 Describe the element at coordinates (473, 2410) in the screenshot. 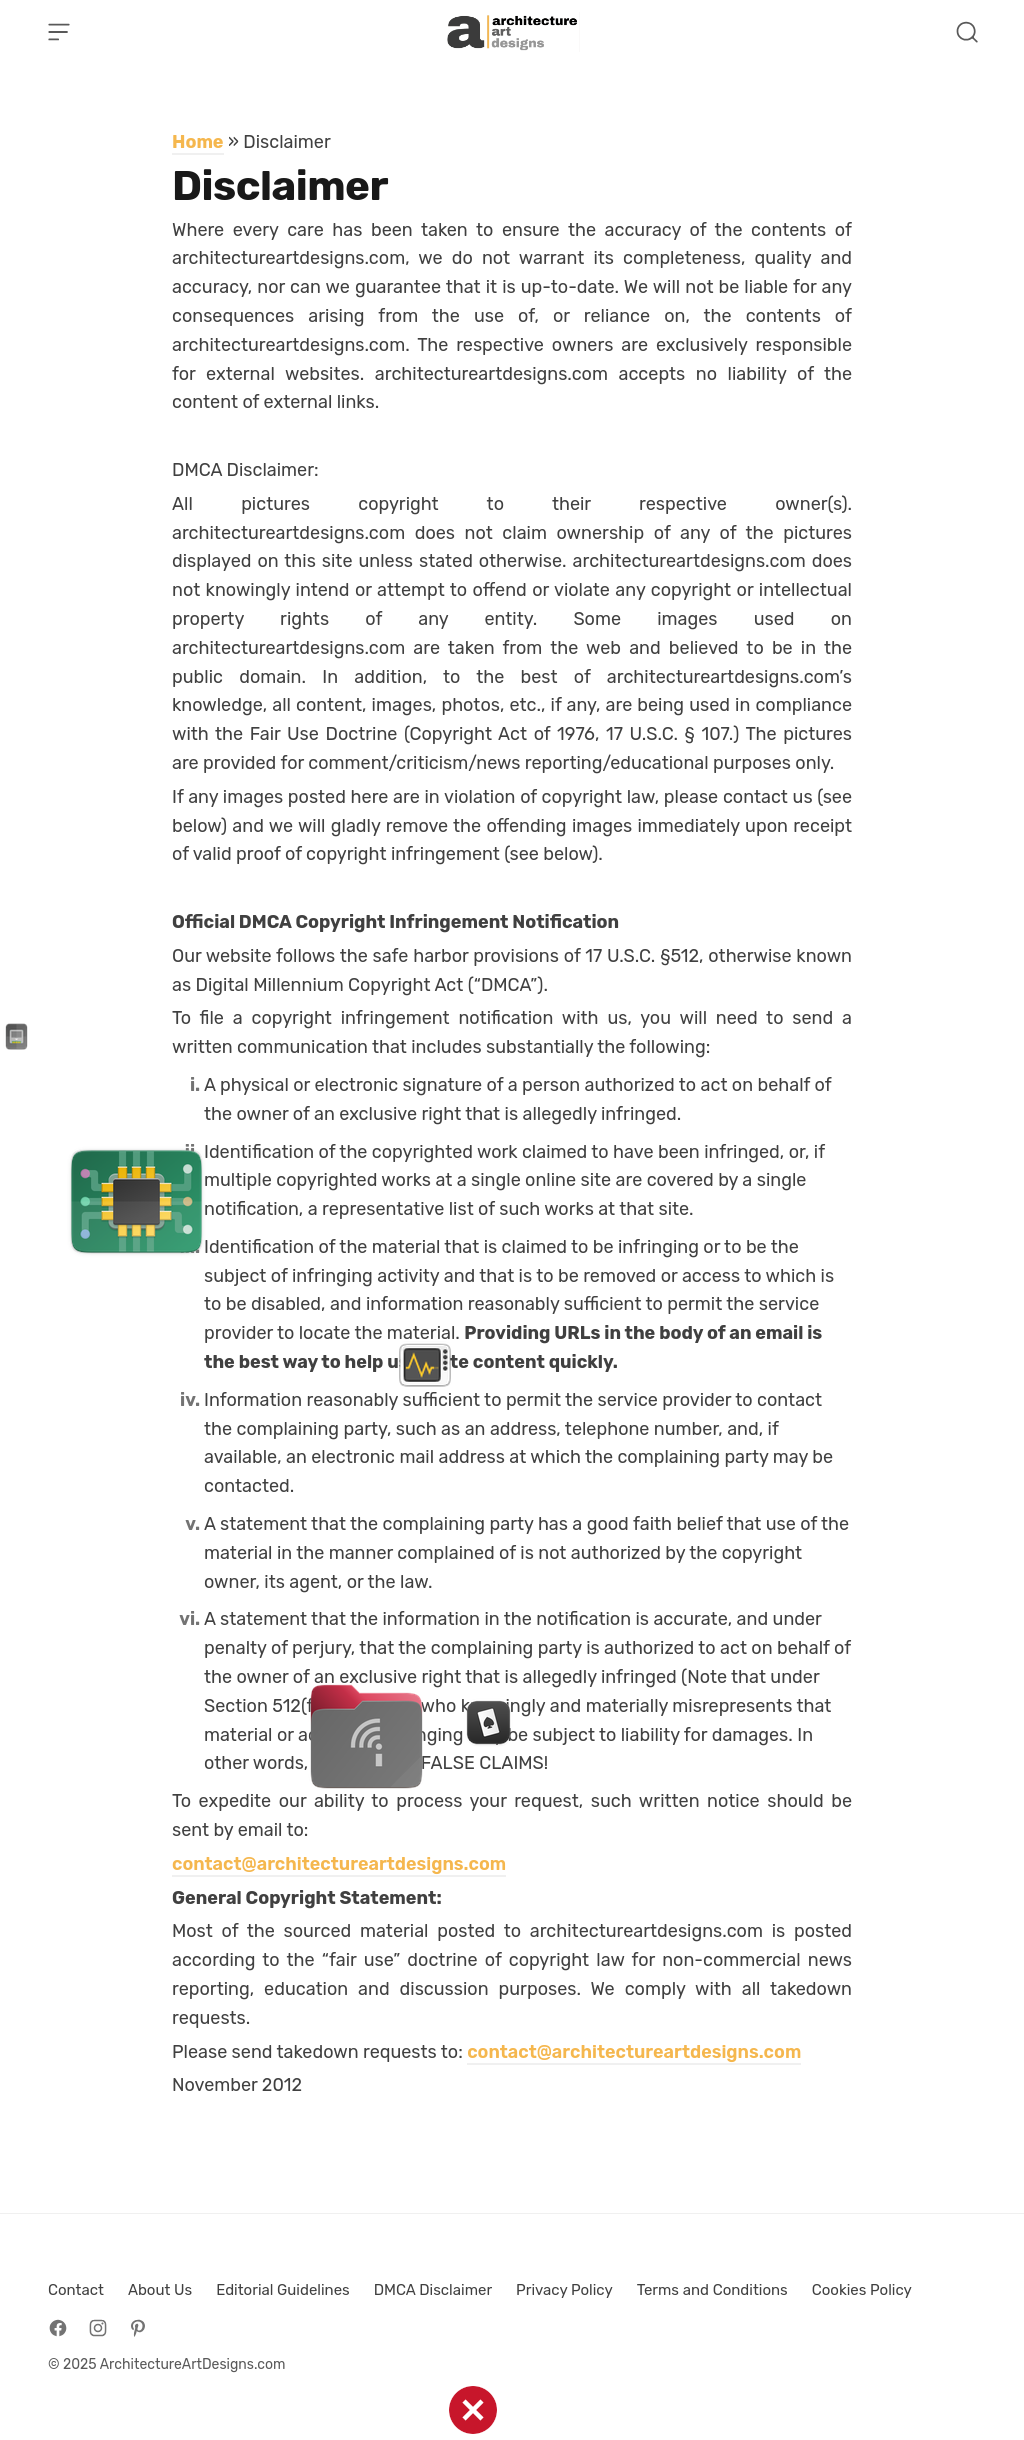

I see `cancel the current action or operation` at that location.